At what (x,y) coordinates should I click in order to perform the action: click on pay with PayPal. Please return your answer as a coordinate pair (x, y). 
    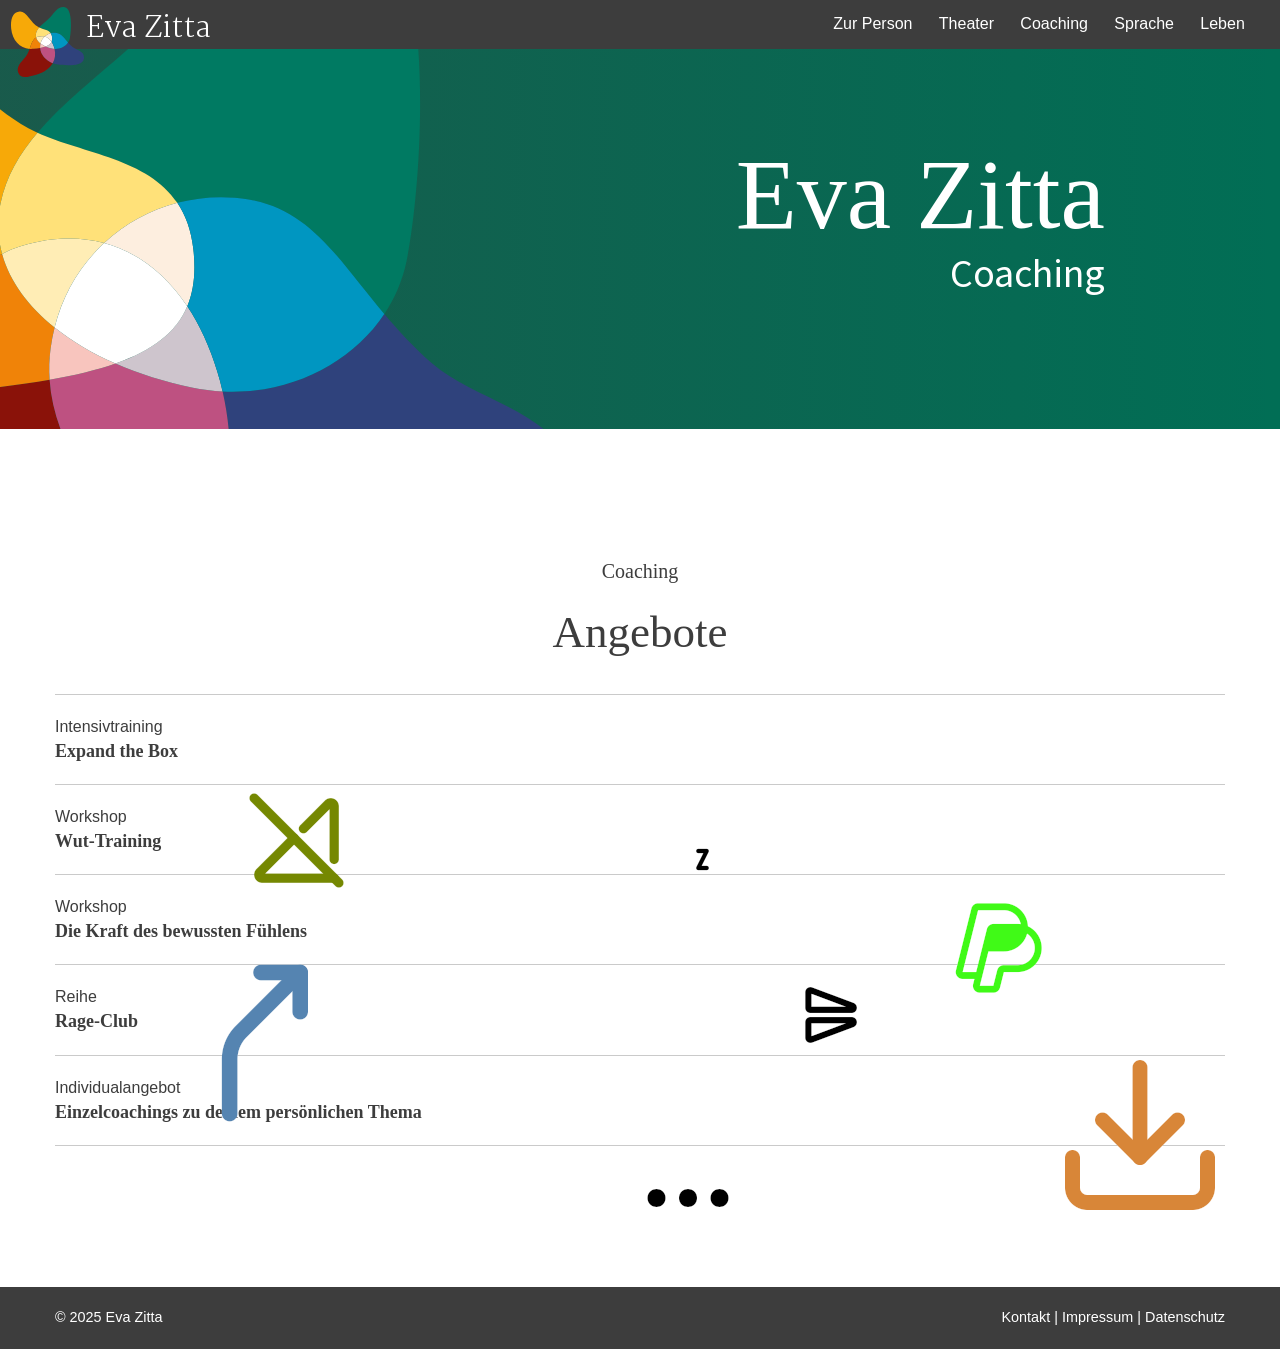
    Looking at the image, I should click on (997, 948).